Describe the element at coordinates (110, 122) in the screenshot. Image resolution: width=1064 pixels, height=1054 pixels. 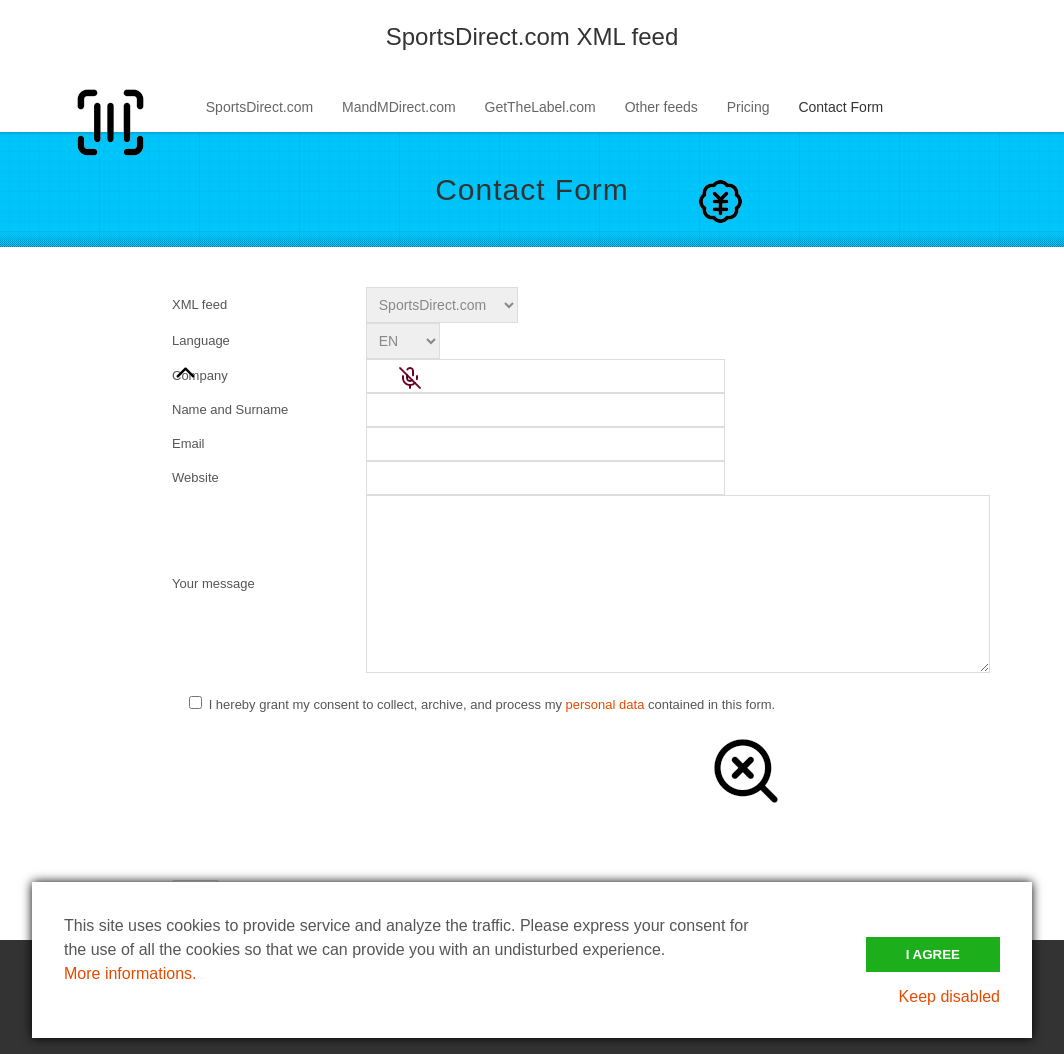
I see `scan a barcode` at that location.